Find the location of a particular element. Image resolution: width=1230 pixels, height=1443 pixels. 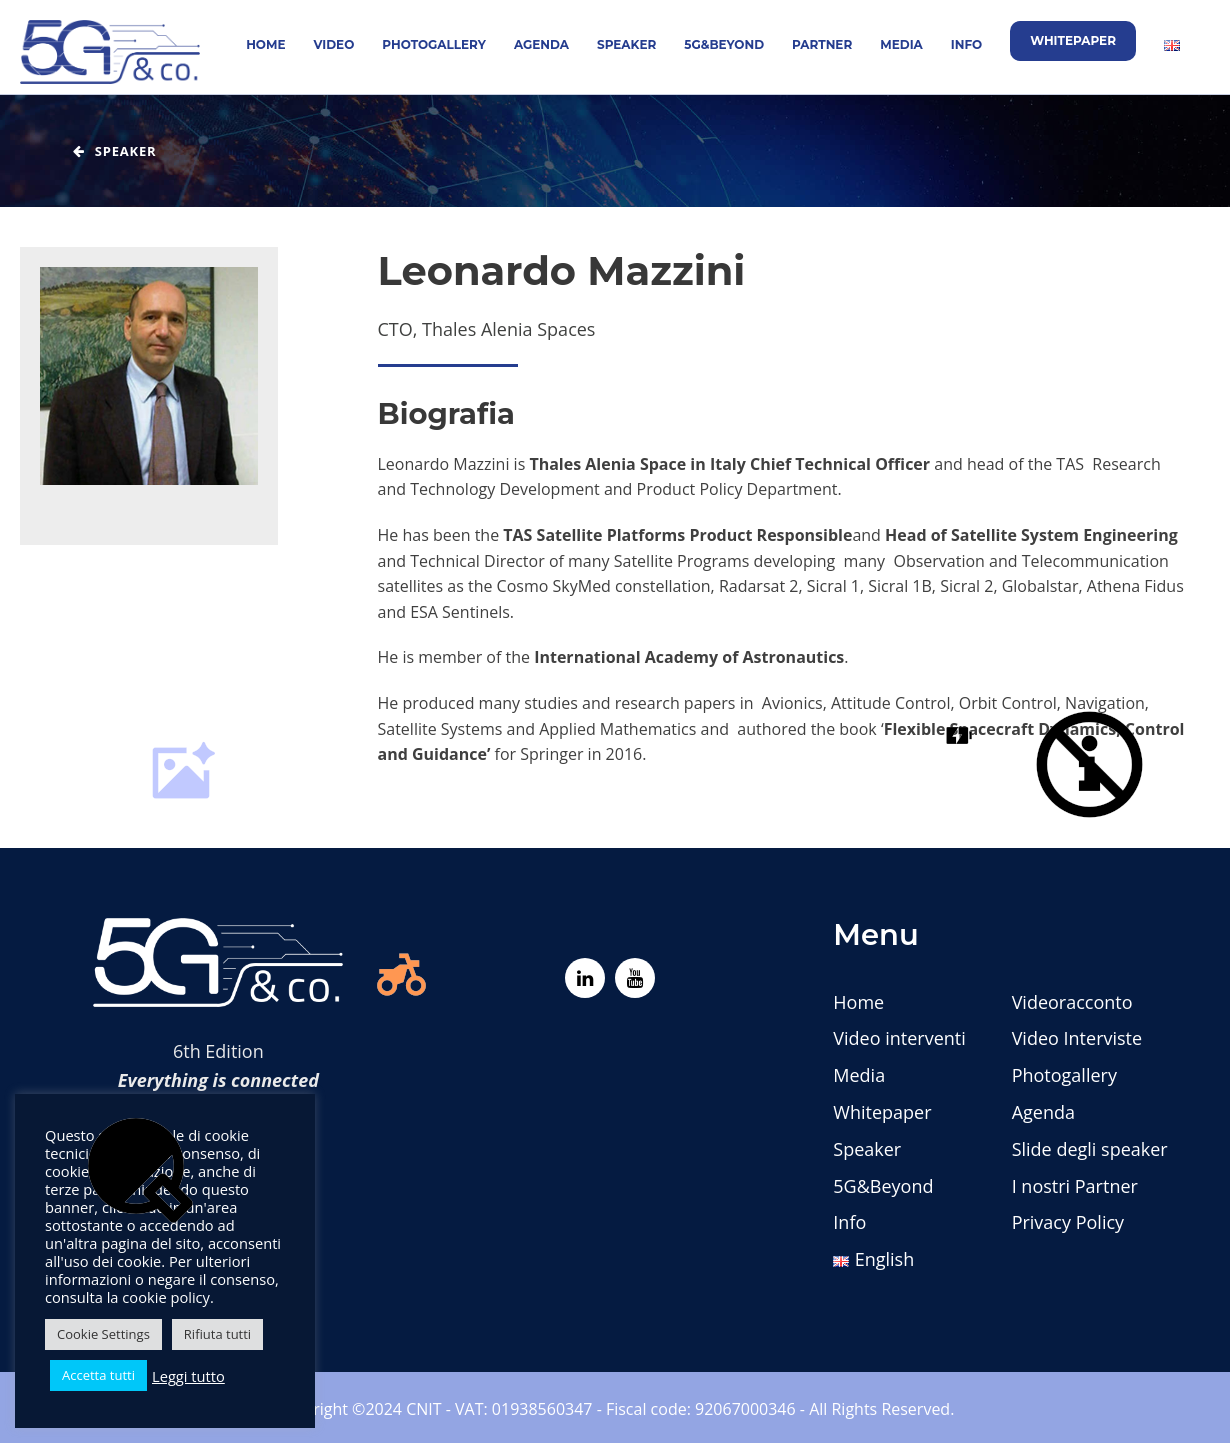

information unavailable or hidden is located at coordinates (1089, 764).